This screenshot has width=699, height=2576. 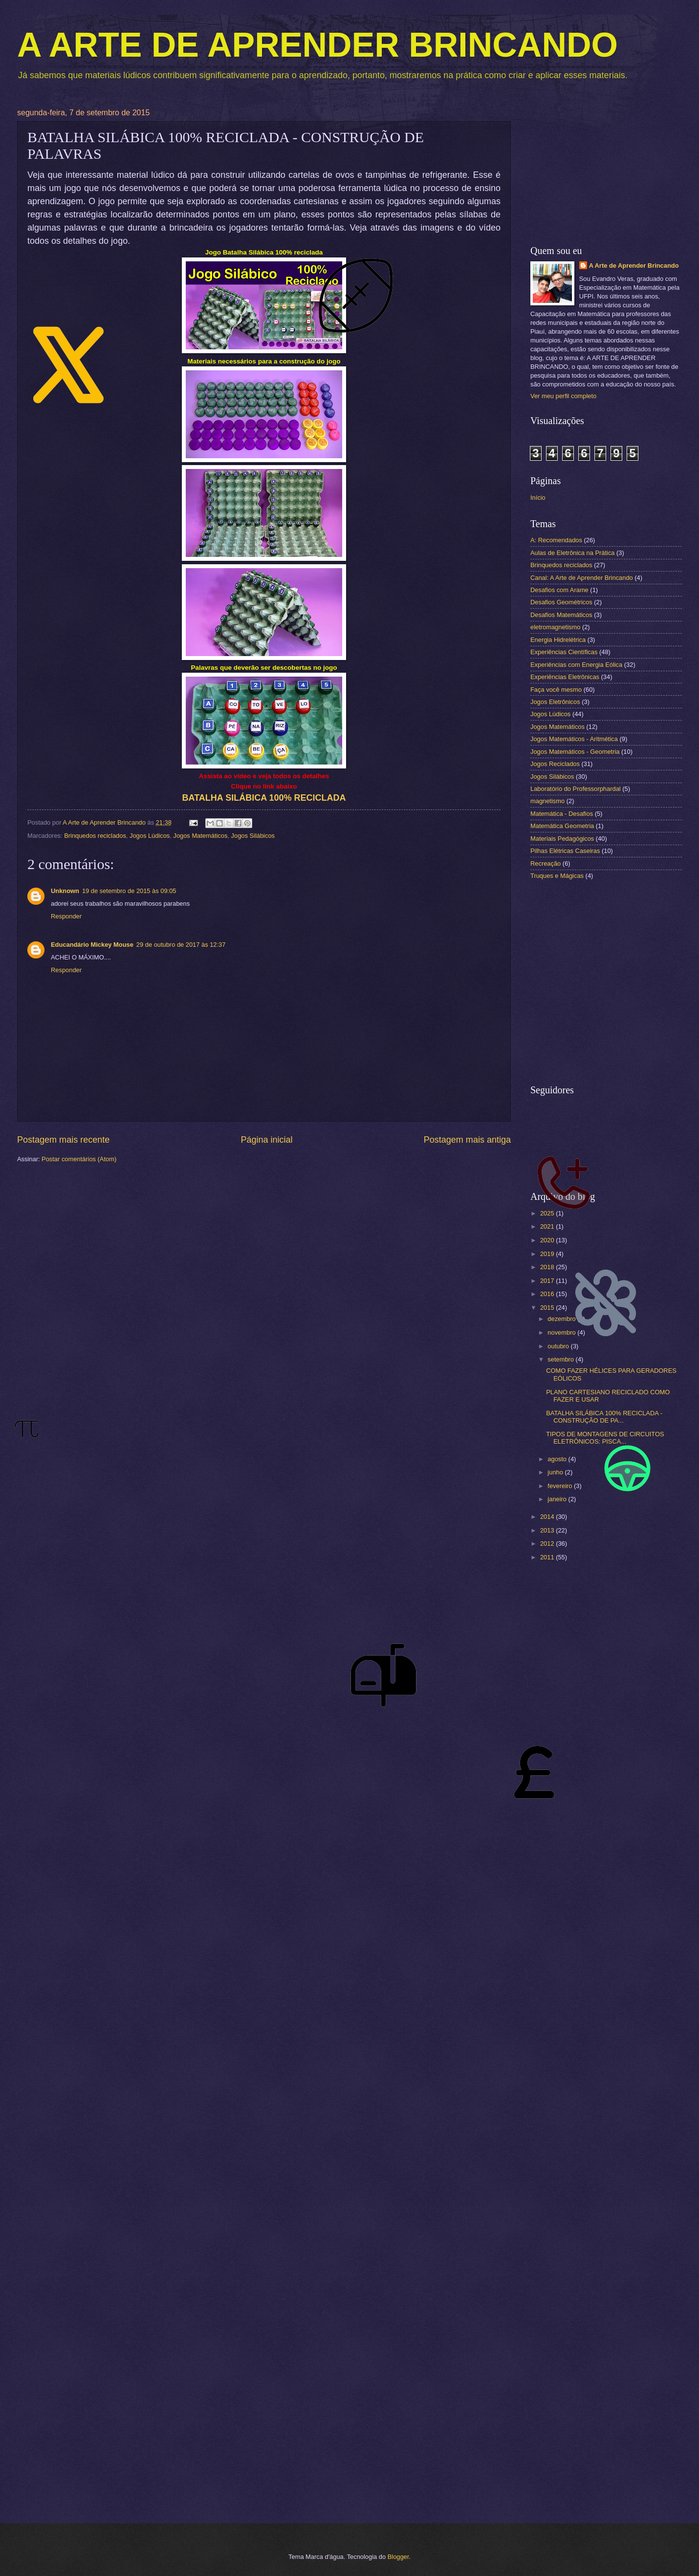 What do you see at coordinates (383, 1676) in the screenshot?
I see `access your mailbox or inbox` at bounding box center [383, 1676].